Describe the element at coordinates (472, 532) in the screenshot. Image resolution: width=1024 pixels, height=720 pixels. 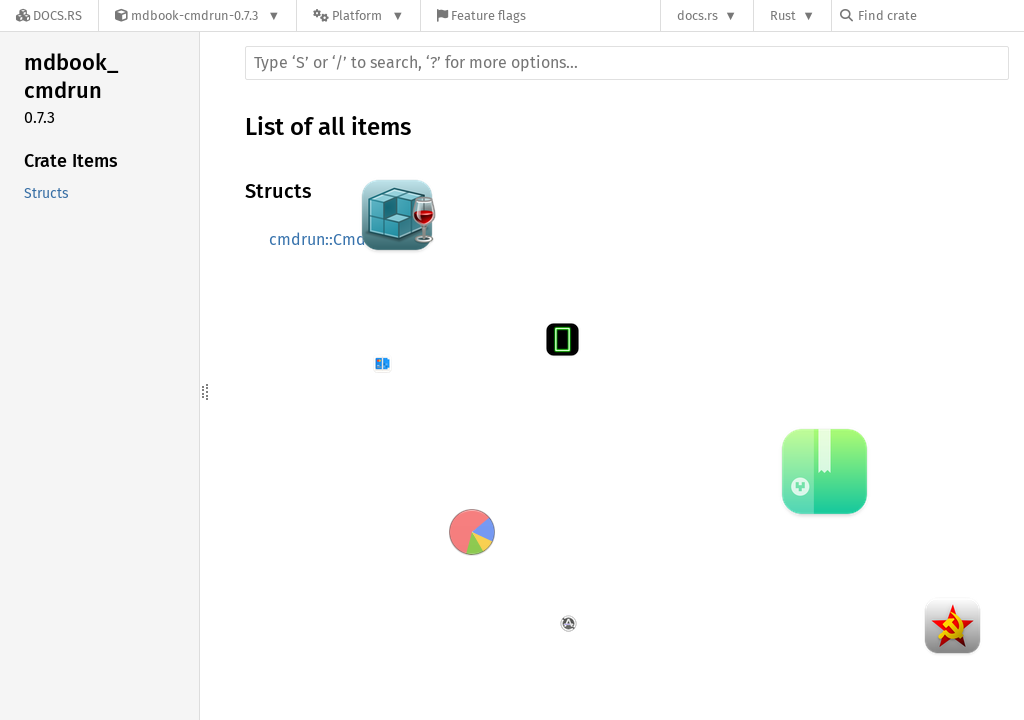
I see `open disk usage analyzer app` at that location.